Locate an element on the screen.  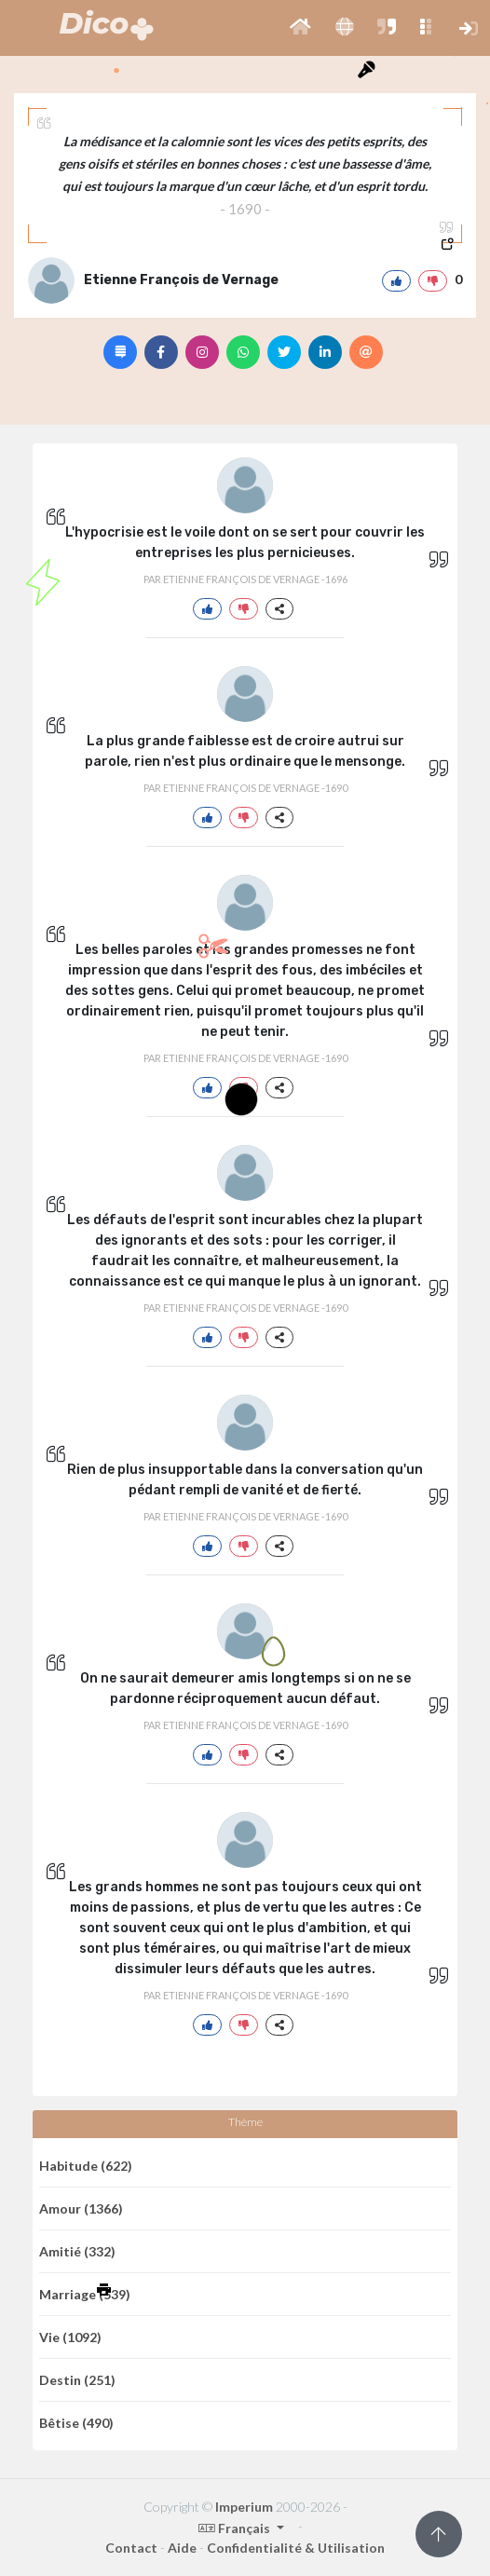
indicates fast or instant action is located at coordinates (43, 582).